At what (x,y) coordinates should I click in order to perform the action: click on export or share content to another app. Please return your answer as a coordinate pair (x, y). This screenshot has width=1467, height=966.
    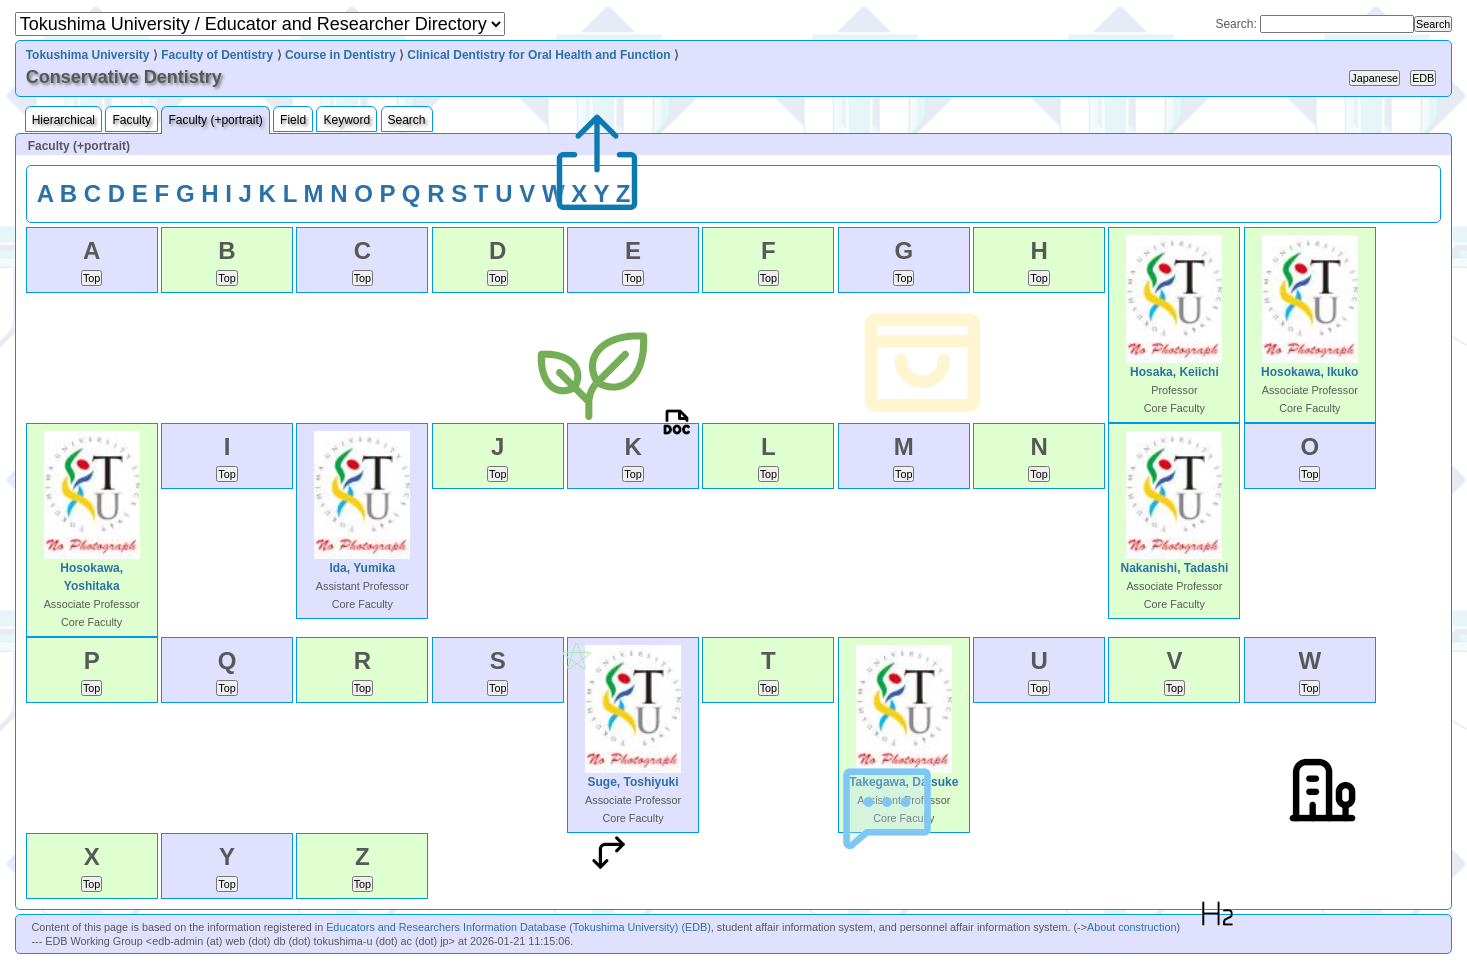
    Looking at the image, I should click on (597, 166).